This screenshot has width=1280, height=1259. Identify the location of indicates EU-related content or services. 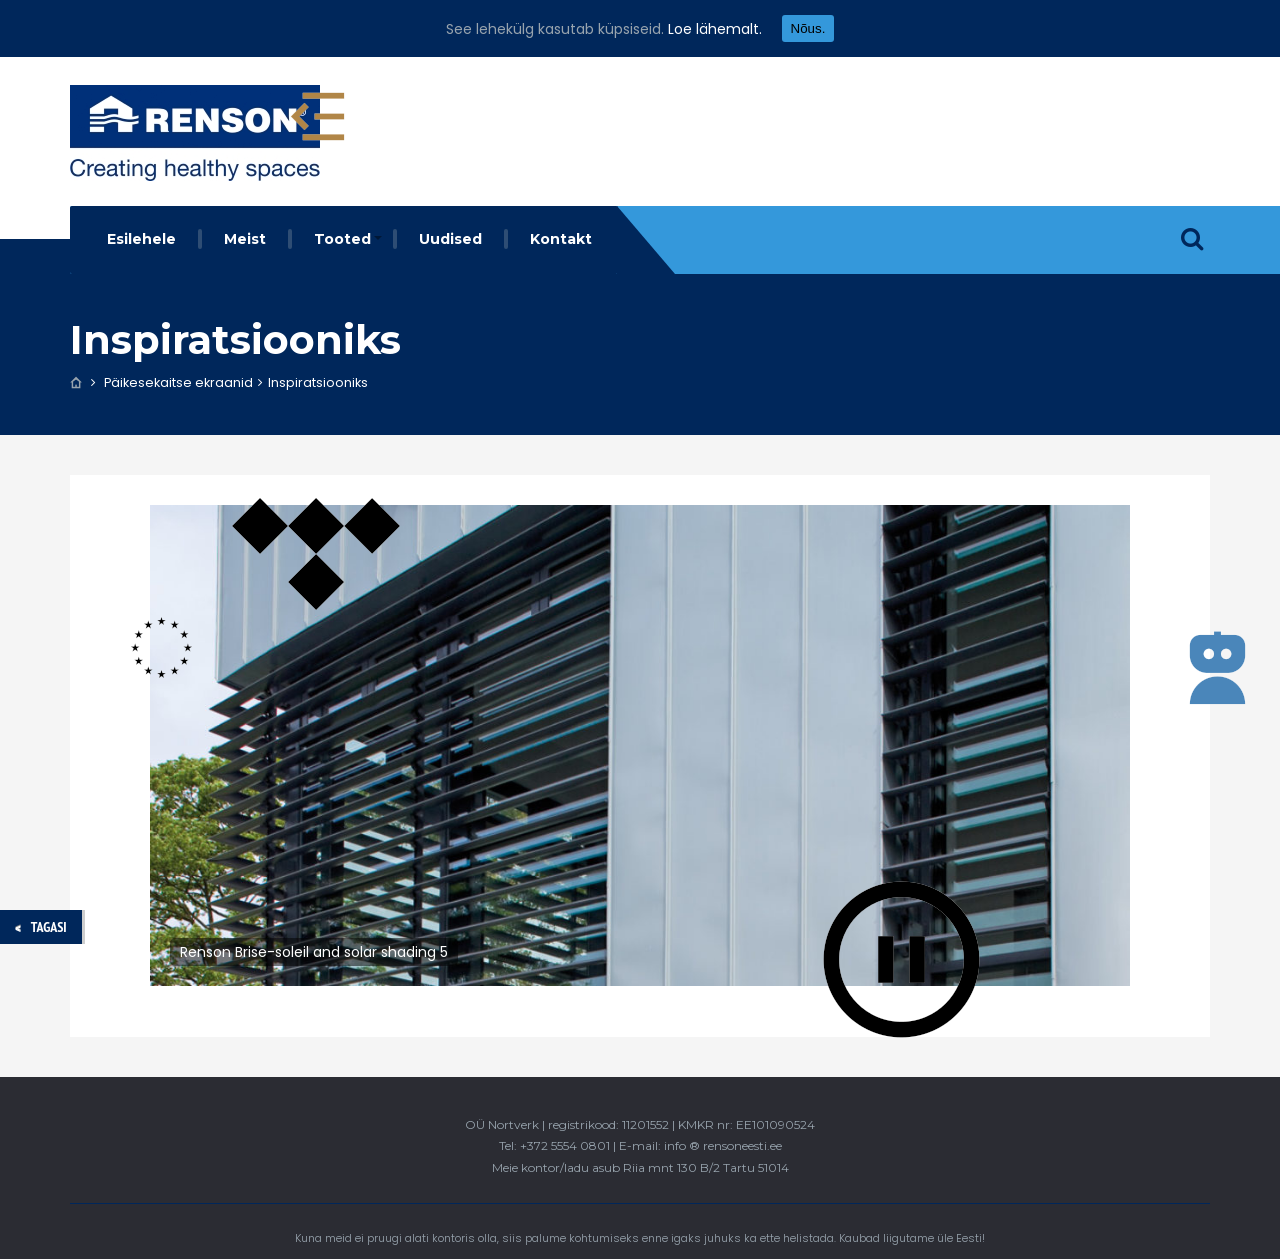
(161, 647).